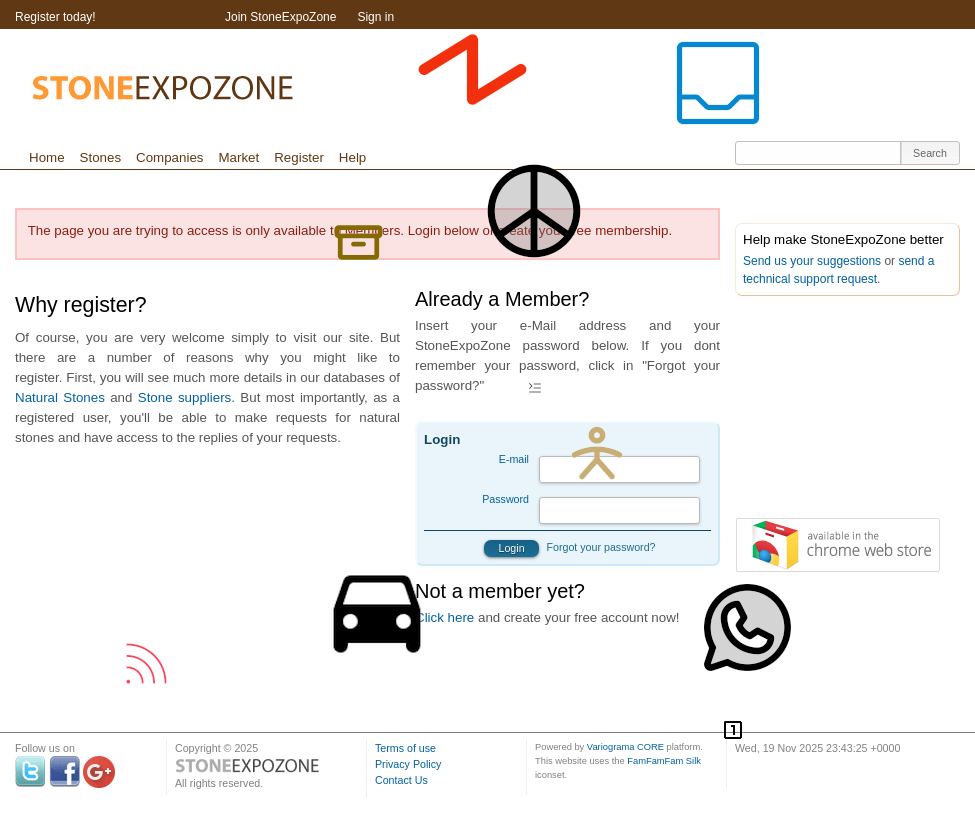  I want to click on open WhatsApp messaging app, so click(747, 627).